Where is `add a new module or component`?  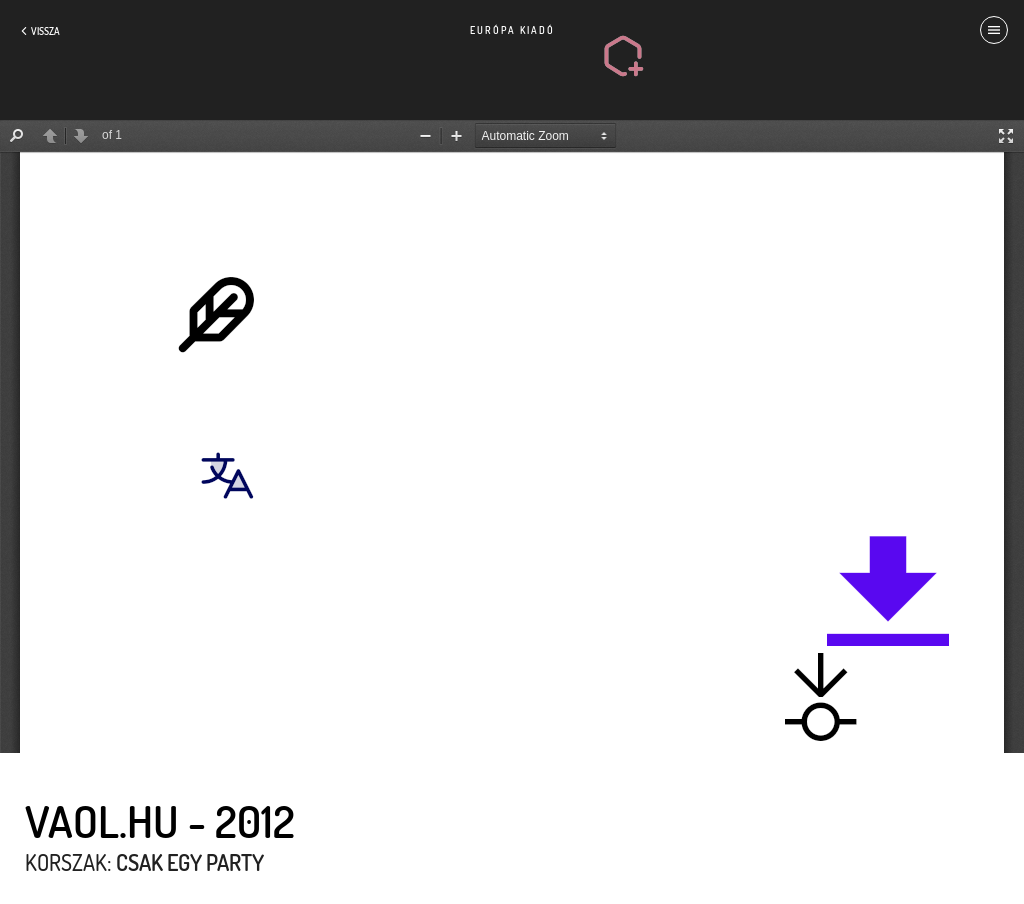 add a new module or component is located at coordinates (623, 56).